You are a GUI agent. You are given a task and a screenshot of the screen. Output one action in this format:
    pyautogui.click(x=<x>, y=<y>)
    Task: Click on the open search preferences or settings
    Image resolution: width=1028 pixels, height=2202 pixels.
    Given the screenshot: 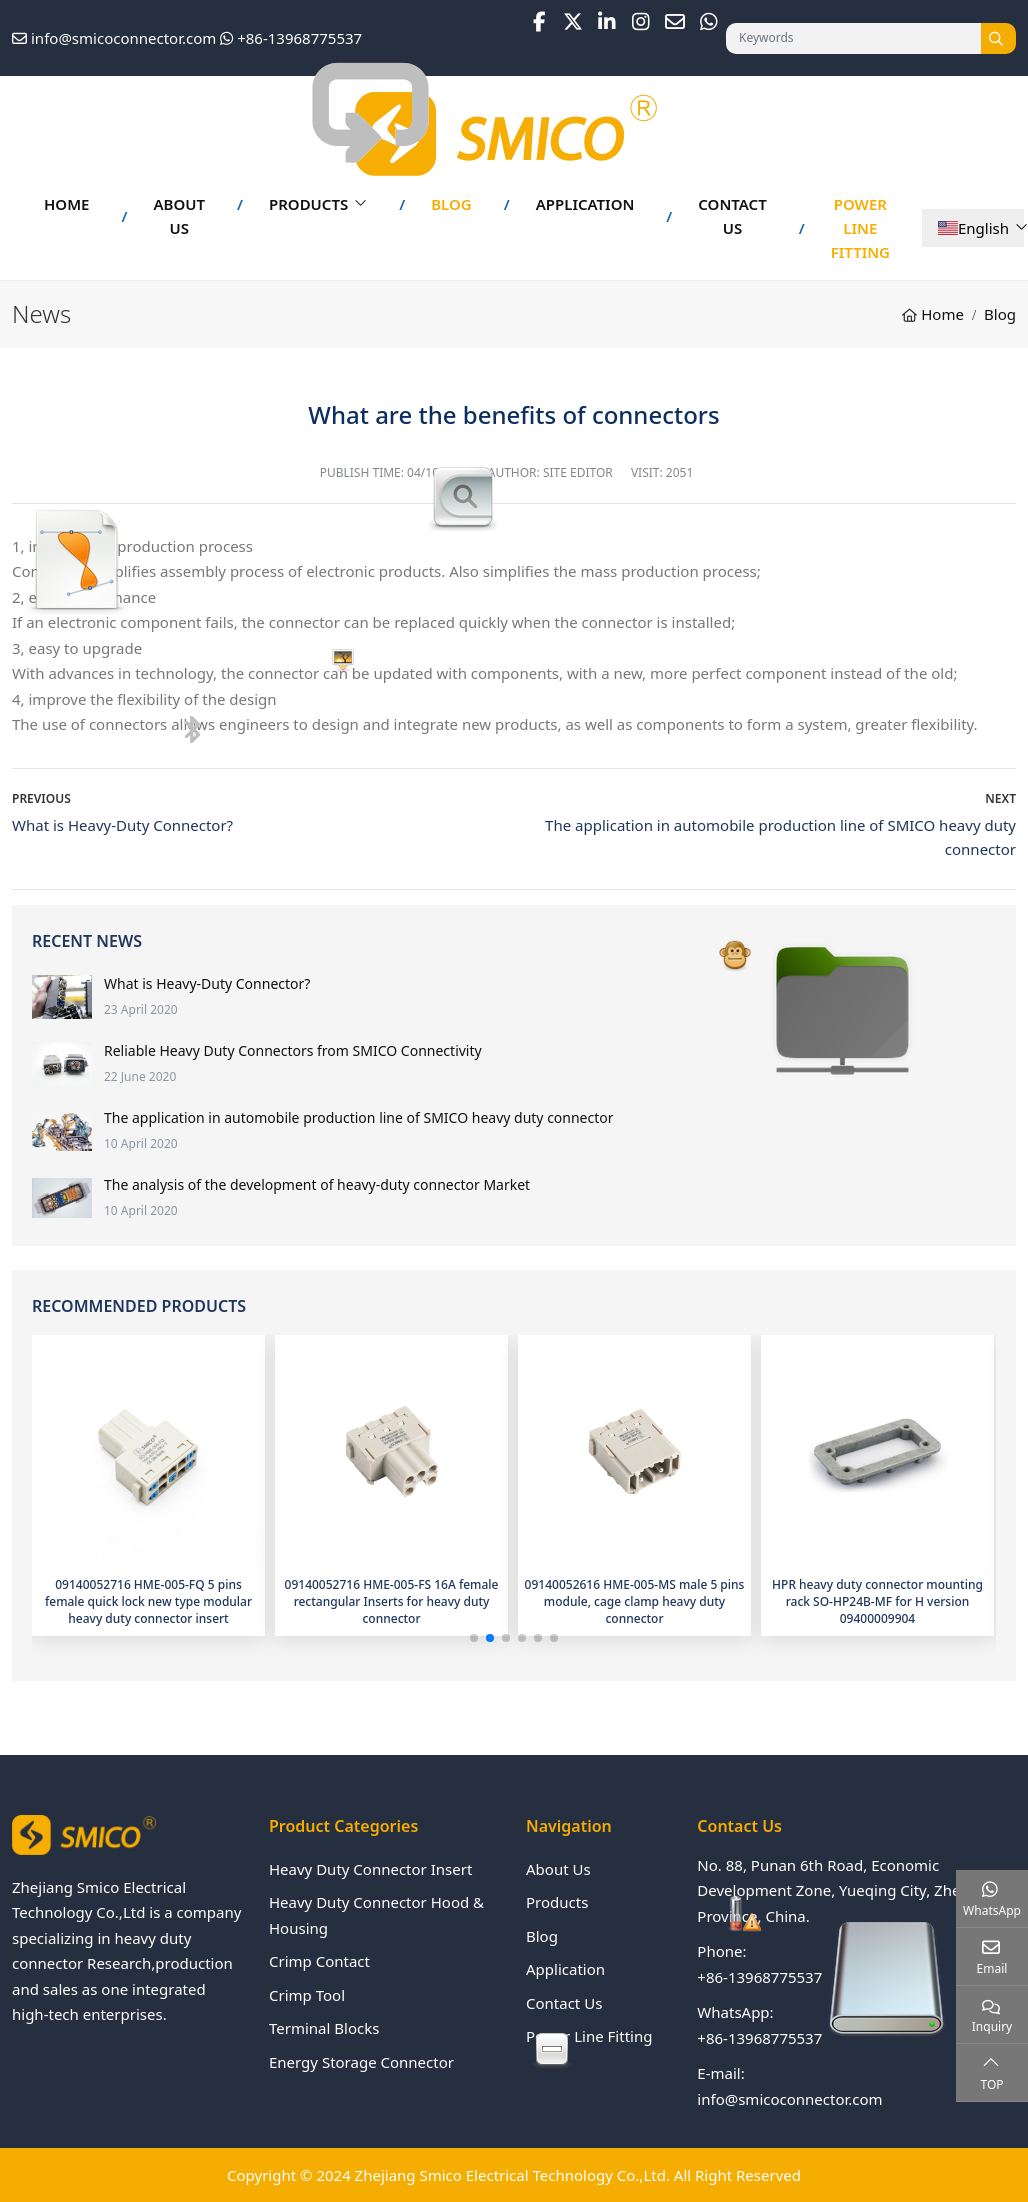 What is the action you would take?
    pyautogui.click(x=463, y=497)
    